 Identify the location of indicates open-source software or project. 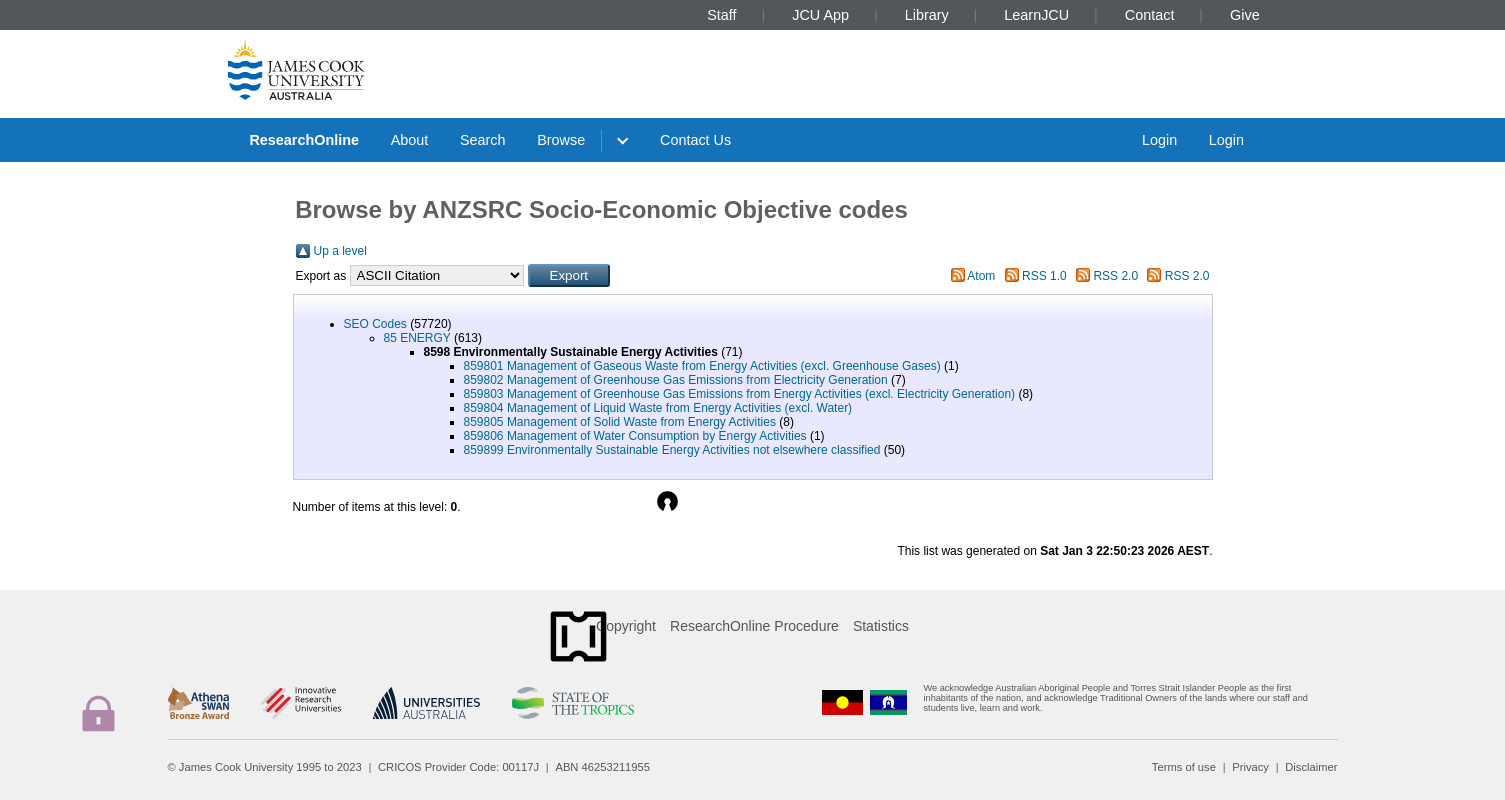
(667, 501).